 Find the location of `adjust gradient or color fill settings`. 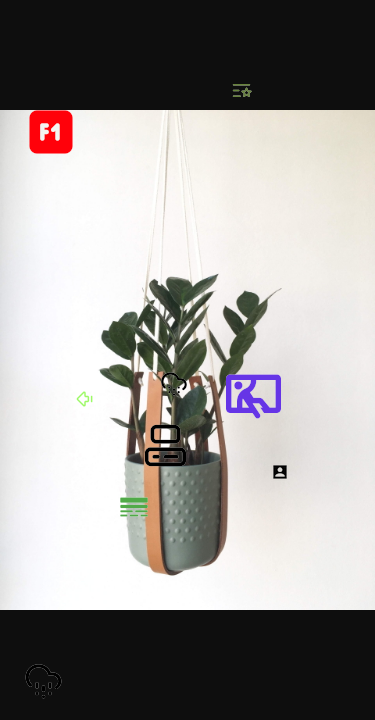

adjust gradient or color fill settings is located at coordinates (134, 507).